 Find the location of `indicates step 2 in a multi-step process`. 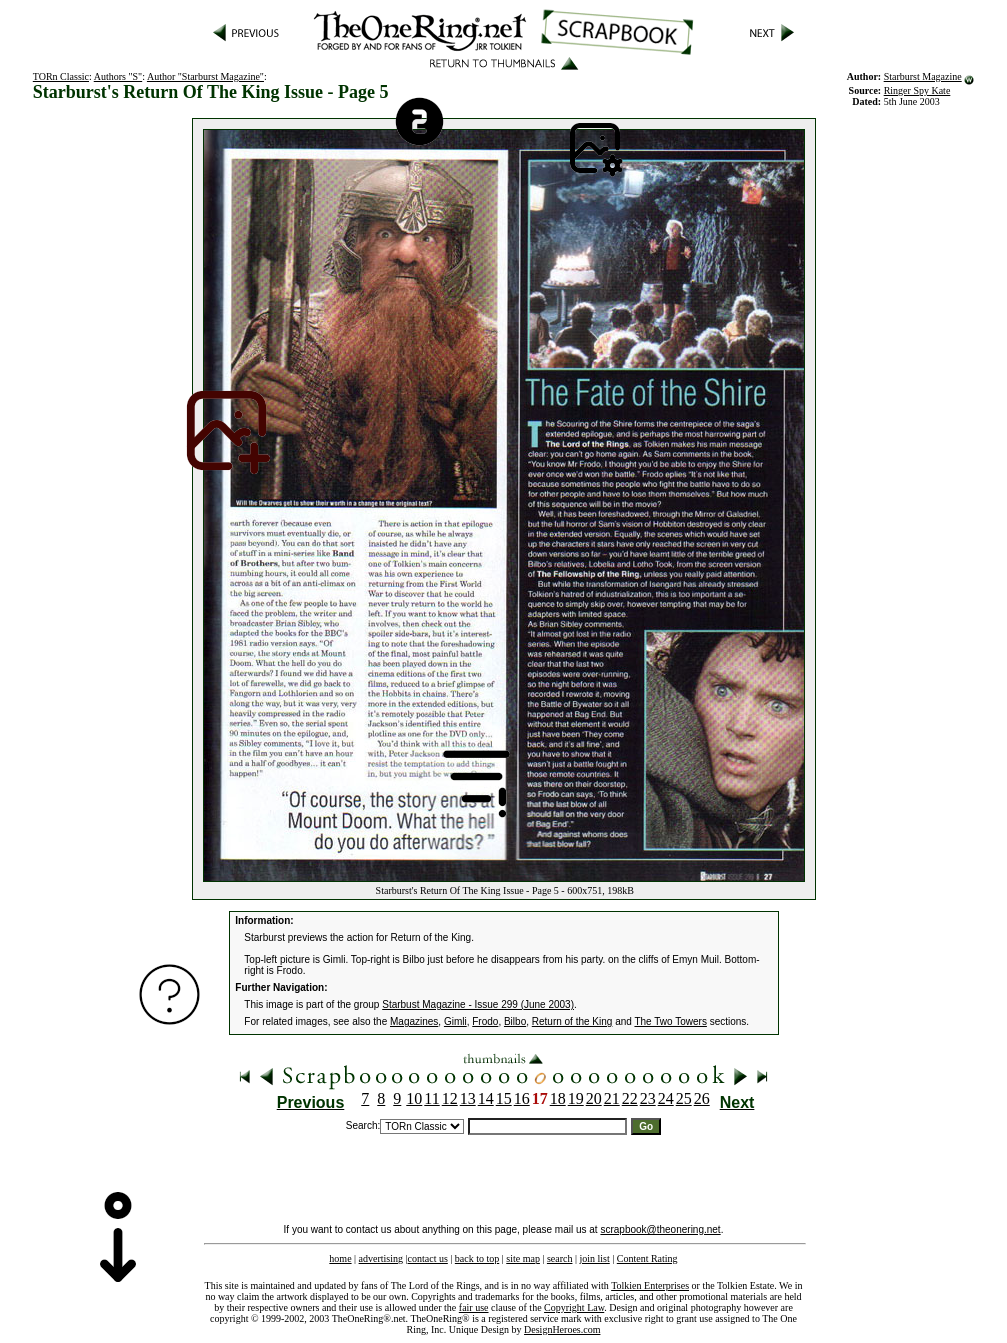

indicates step 2 in a multi-step process is located at coordinates (419, 121).